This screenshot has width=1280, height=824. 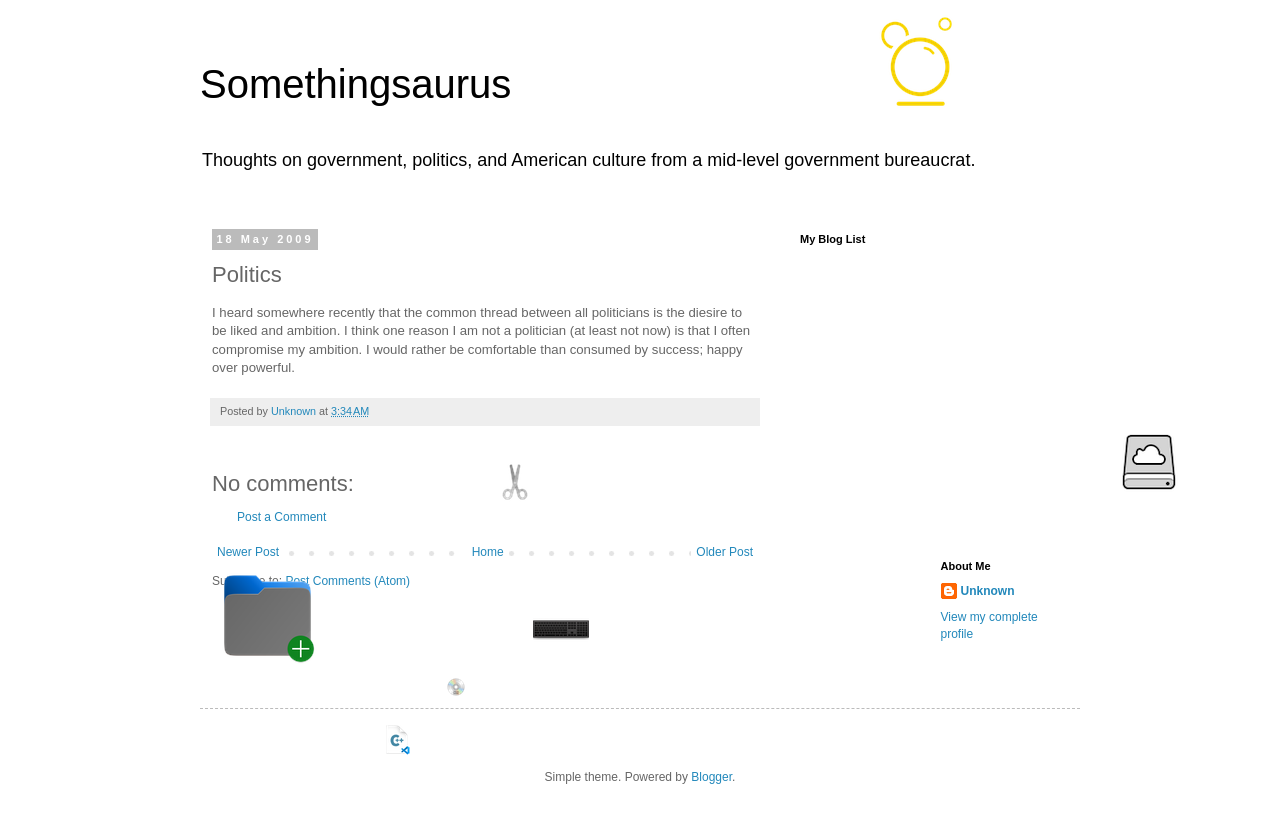 What do you see at coordinates (267, 615) in the screenshot?
I see `create a new folder` at bounding box center [267, 615].